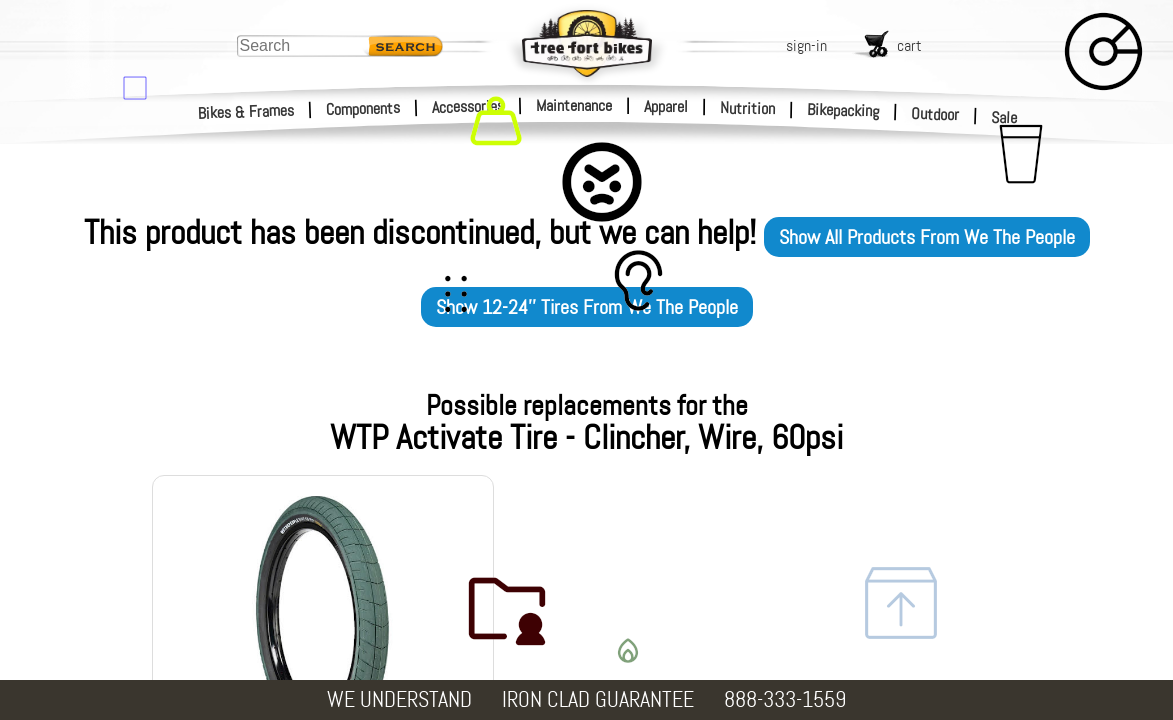  I want to click on drag to reorder items, so click(456, 294).